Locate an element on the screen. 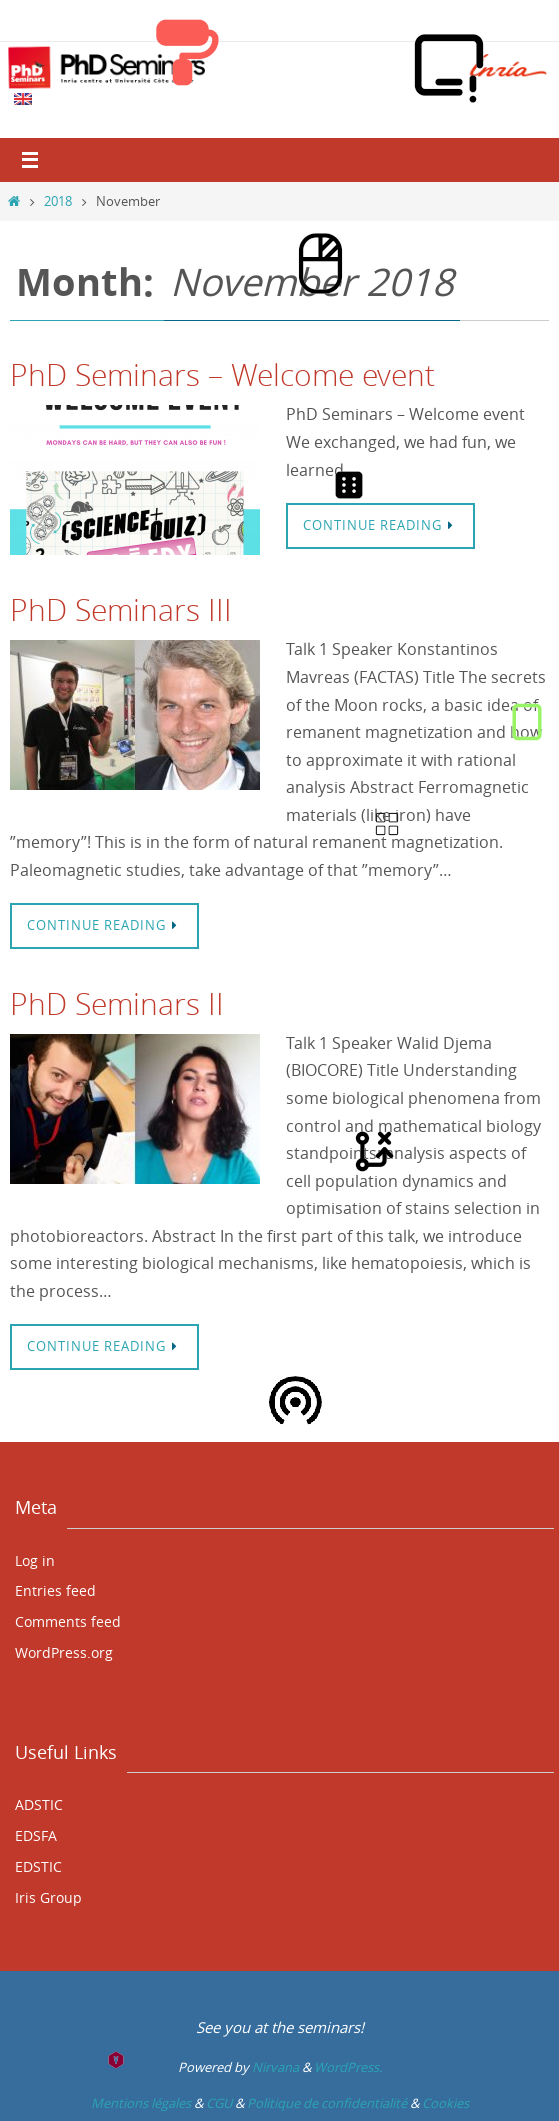 Image resolution: width=559 pixels, height=2121 pixels. right-click to open context menu is located at coordinates (320, 263).